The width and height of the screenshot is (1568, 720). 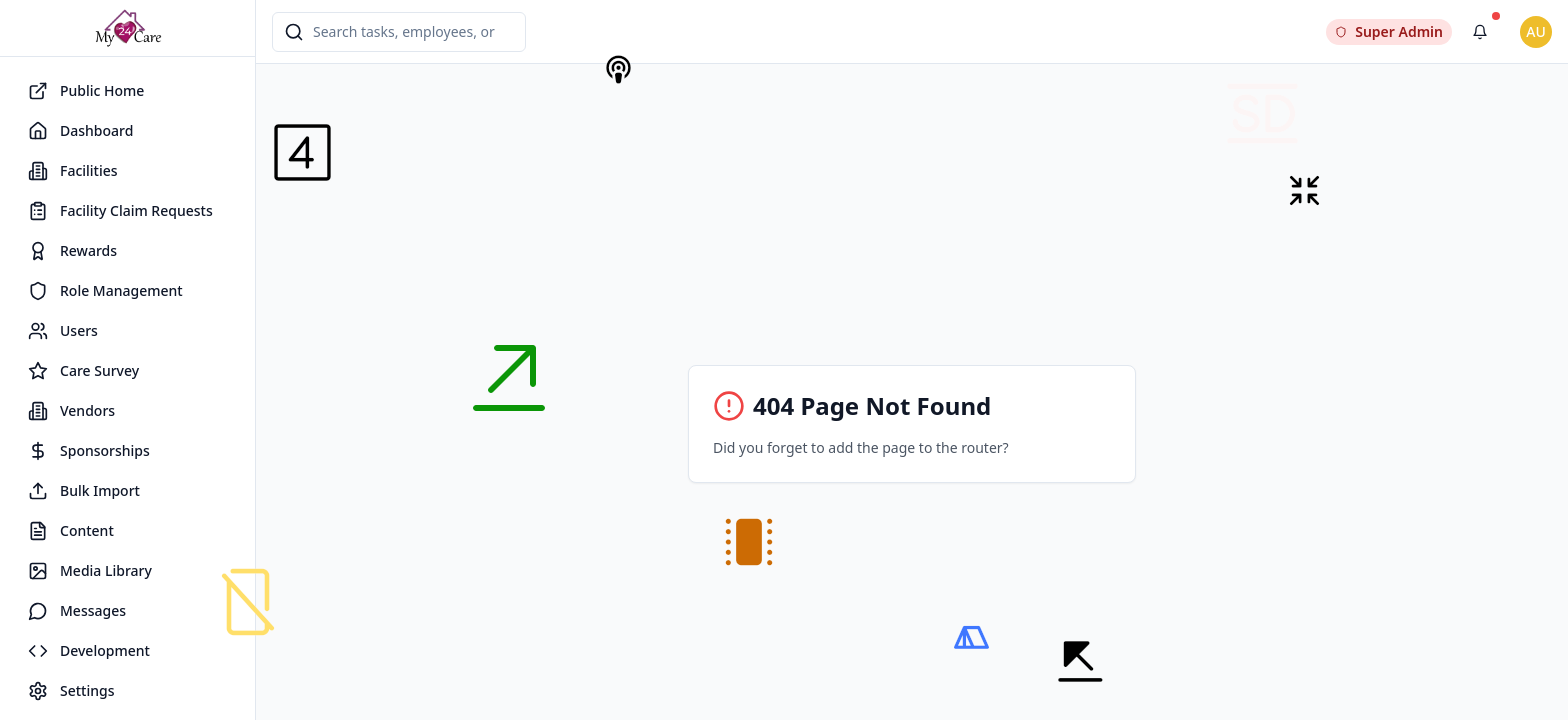 What do you see at coordinates (248, 602) in the screenshot?
I see `mobile device unavailable or disabled` at bounding box center [248, 602].